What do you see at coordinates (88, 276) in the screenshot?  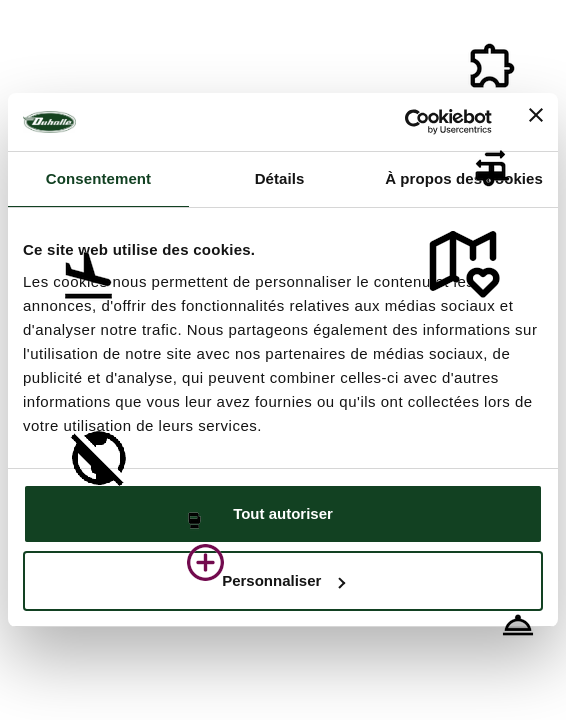 I see `indicates an arriving flight` at bounding box center [88, 276].